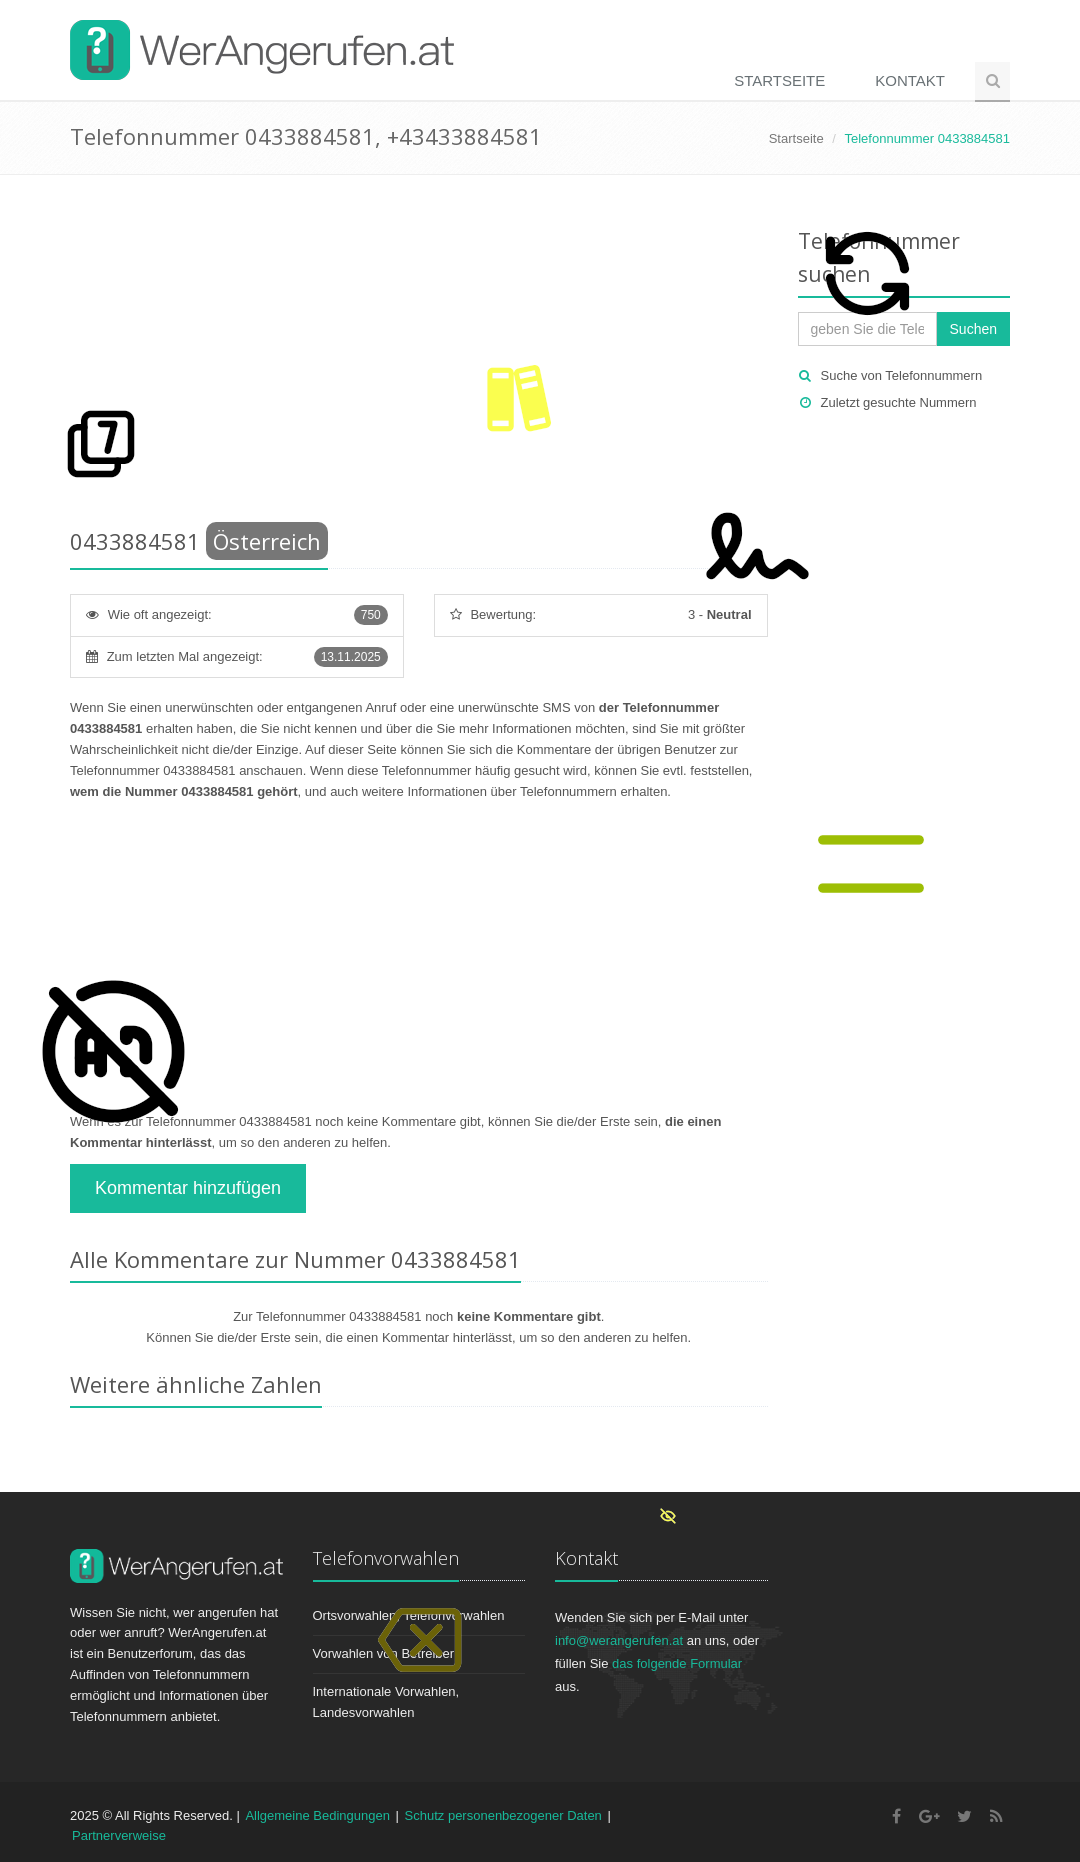 Image resolution: width=1080 pixels, height=1862 pixels. Describe the element at coordinates (101, 444) in the screenshot. I see `view item 7 in a collection or stack` at that location.